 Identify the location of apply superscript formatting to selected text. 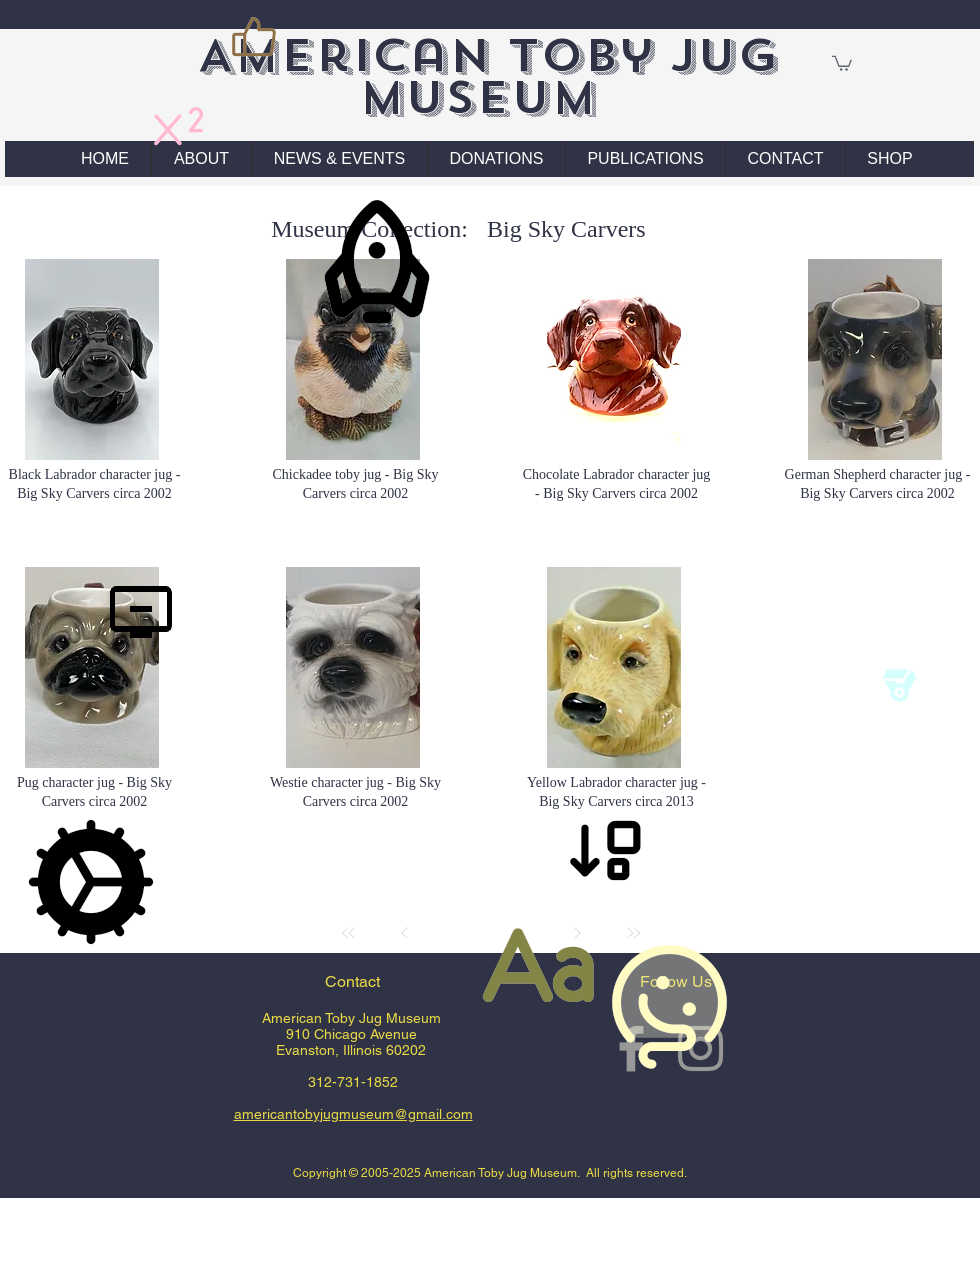
(176, 127).